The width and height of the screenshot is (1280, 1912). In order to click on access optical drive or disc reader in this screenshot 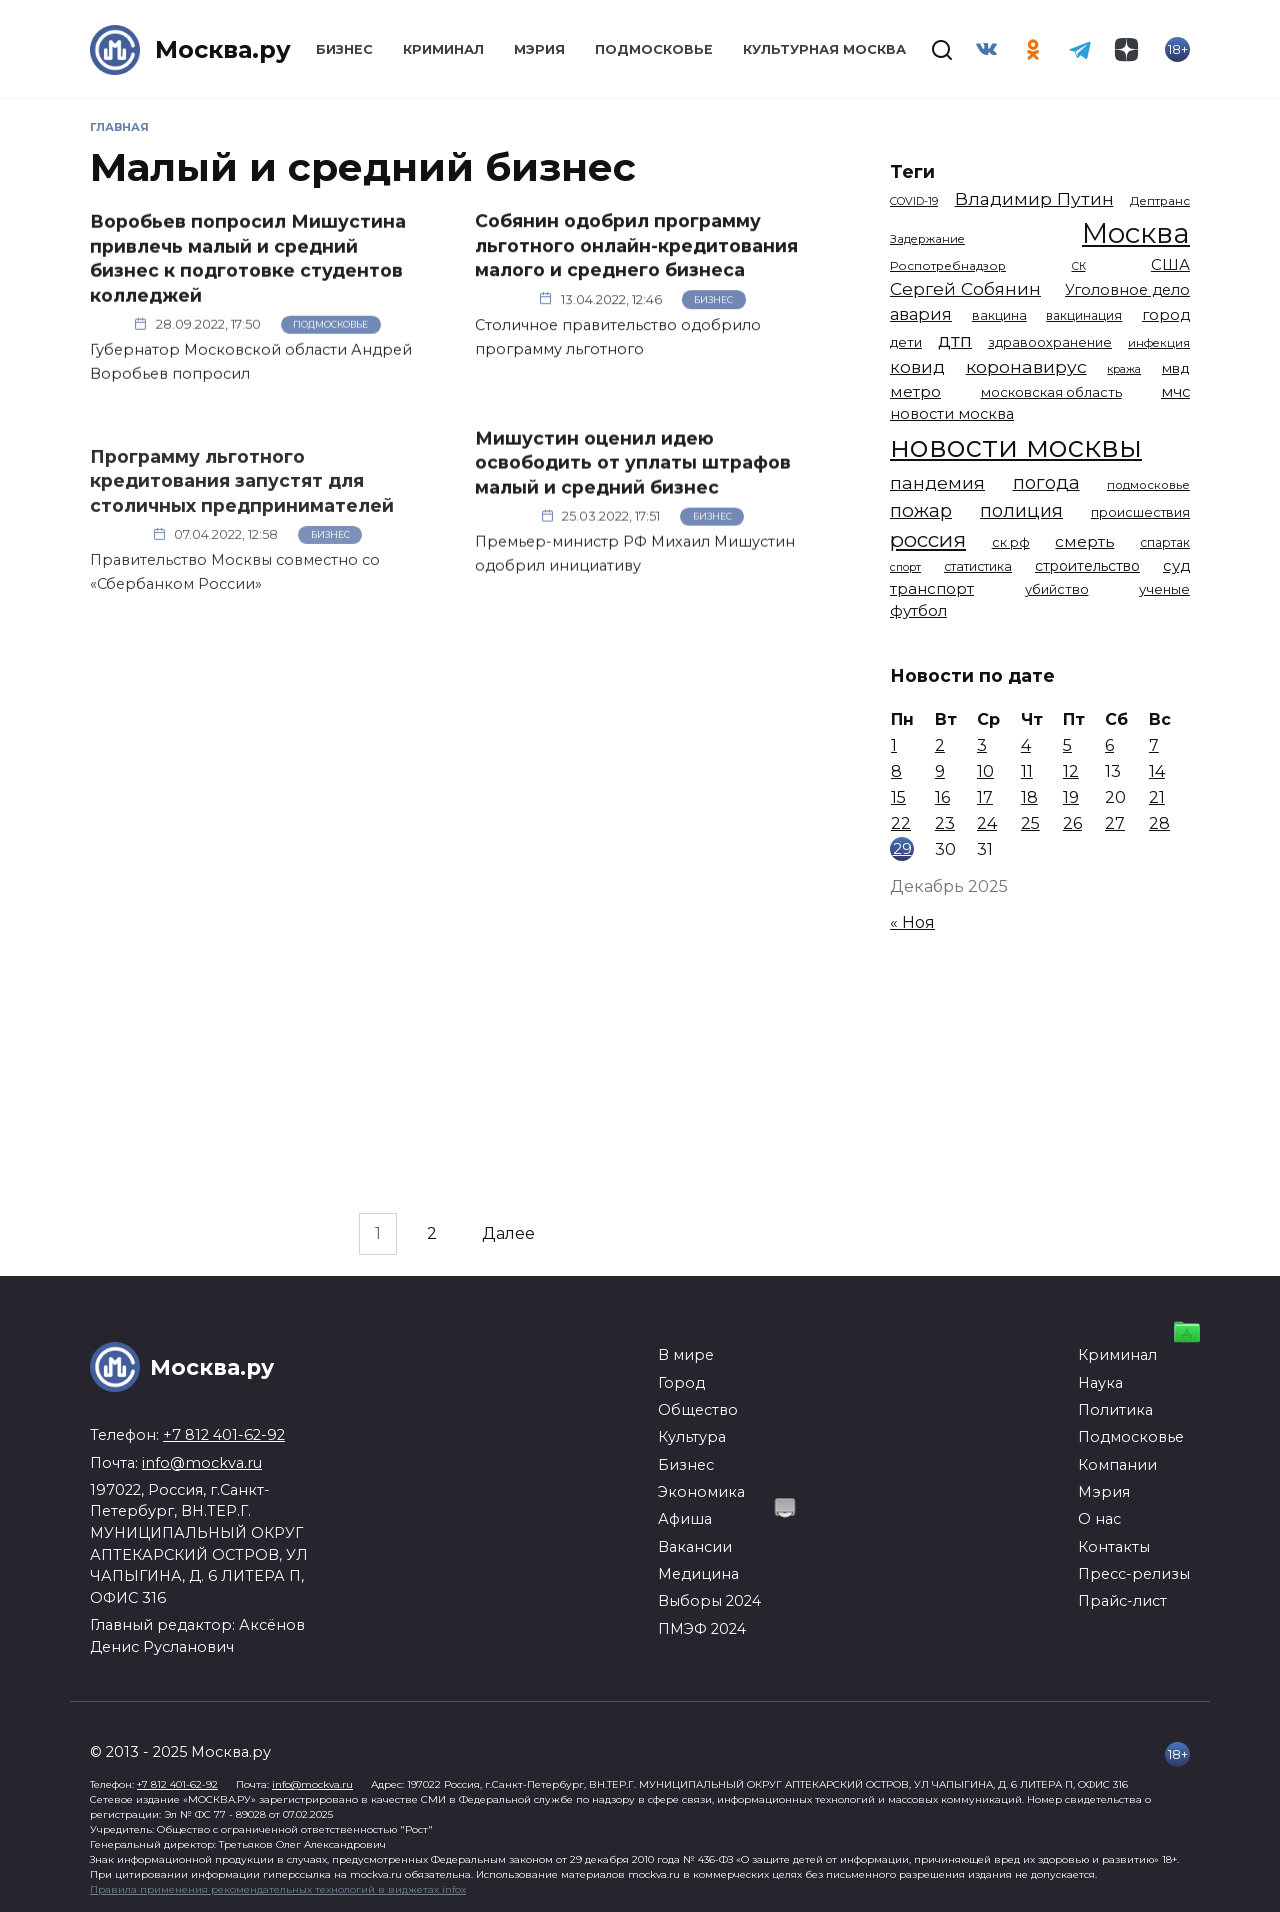, I will do `click(785, 1507)`.